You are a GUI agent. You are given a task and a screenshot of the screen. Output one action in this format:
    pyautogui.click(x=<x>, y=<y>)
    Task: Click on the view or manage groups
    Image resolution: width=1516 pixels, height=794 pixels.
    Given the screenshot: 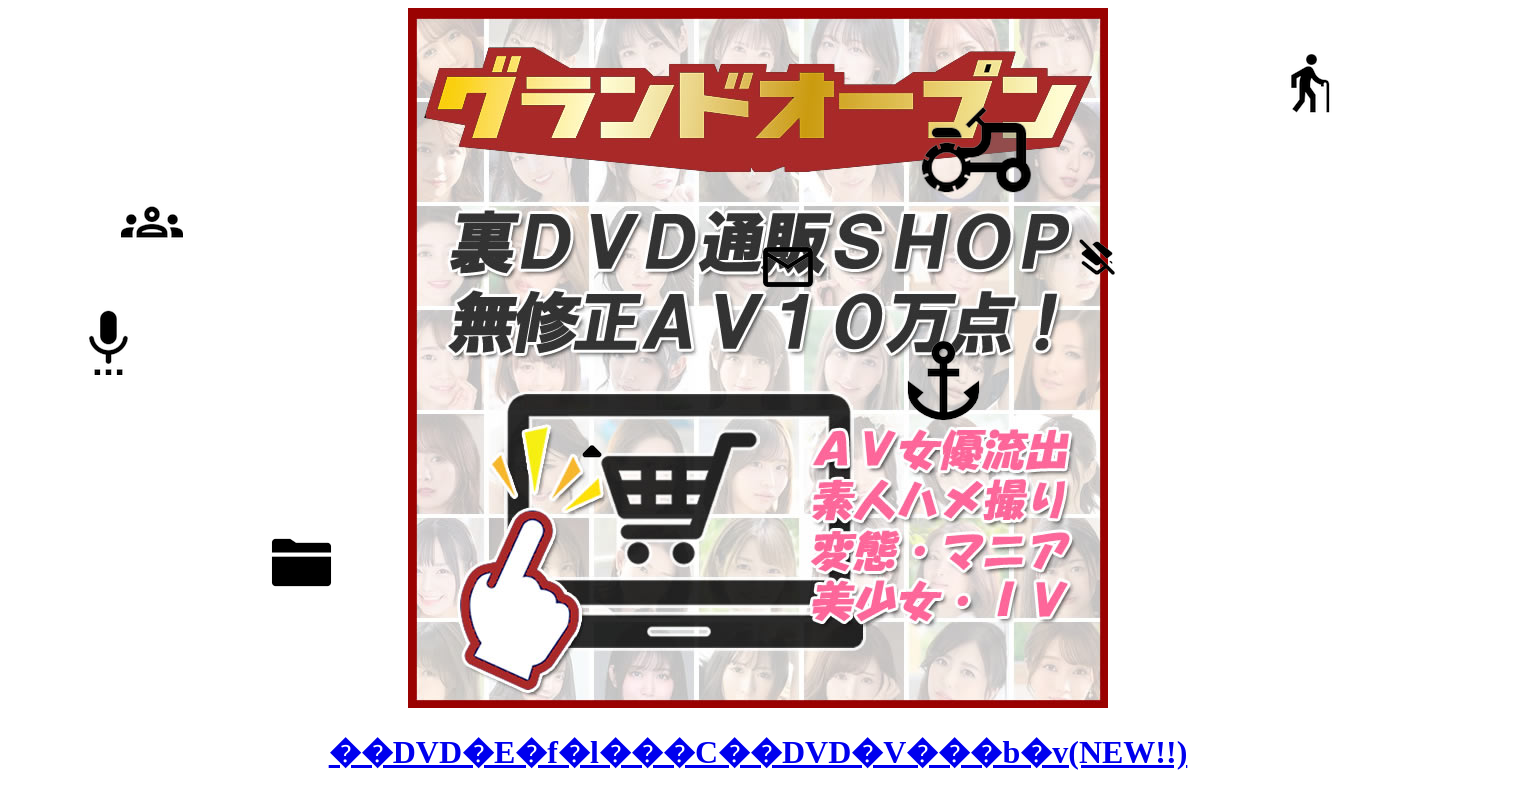 What is the action you would take?
    pyautogui.click(x=152, y=222)
    